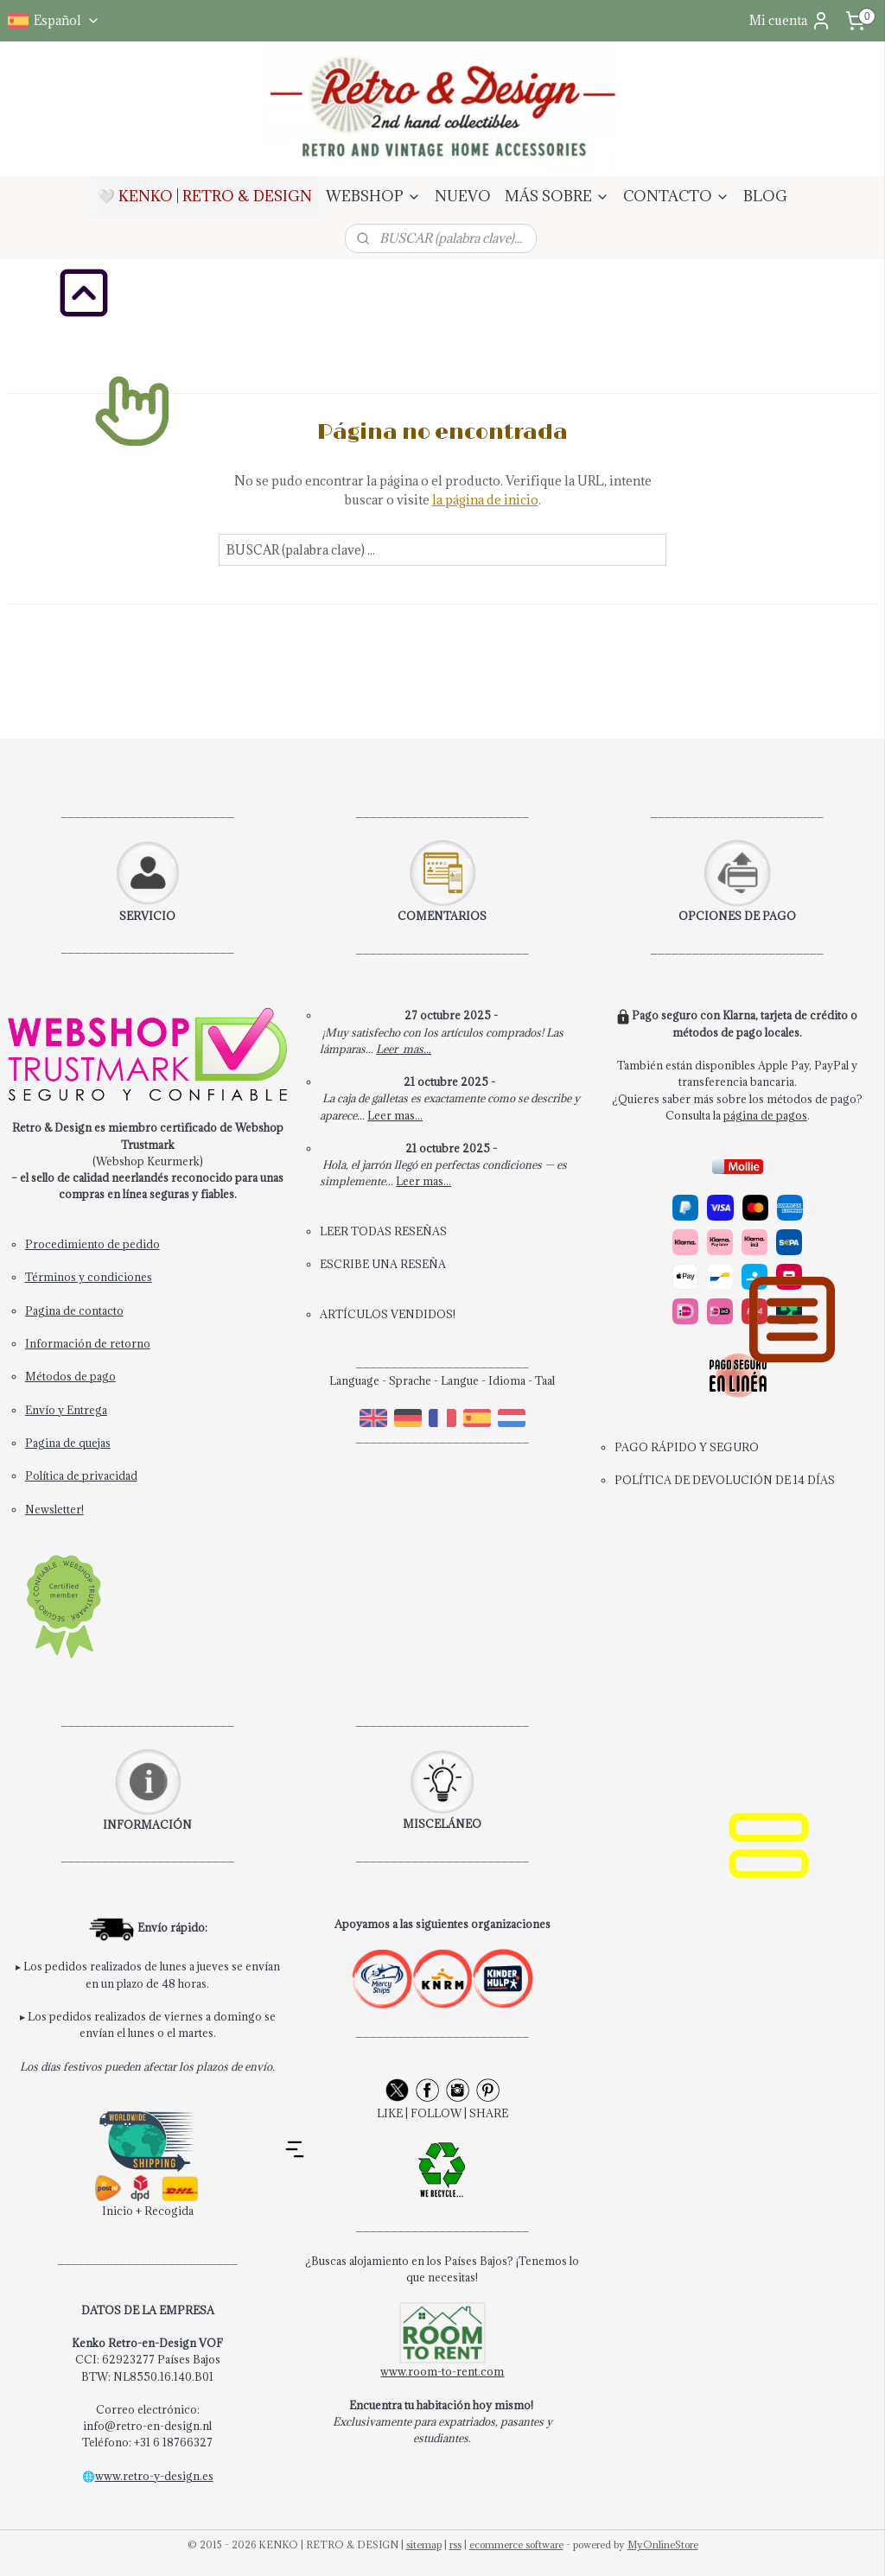 The image size is (885, 2576). Describe the element at coordinates (84, 293) in the screenshot. I see `collapse or minimize a section` at that location.